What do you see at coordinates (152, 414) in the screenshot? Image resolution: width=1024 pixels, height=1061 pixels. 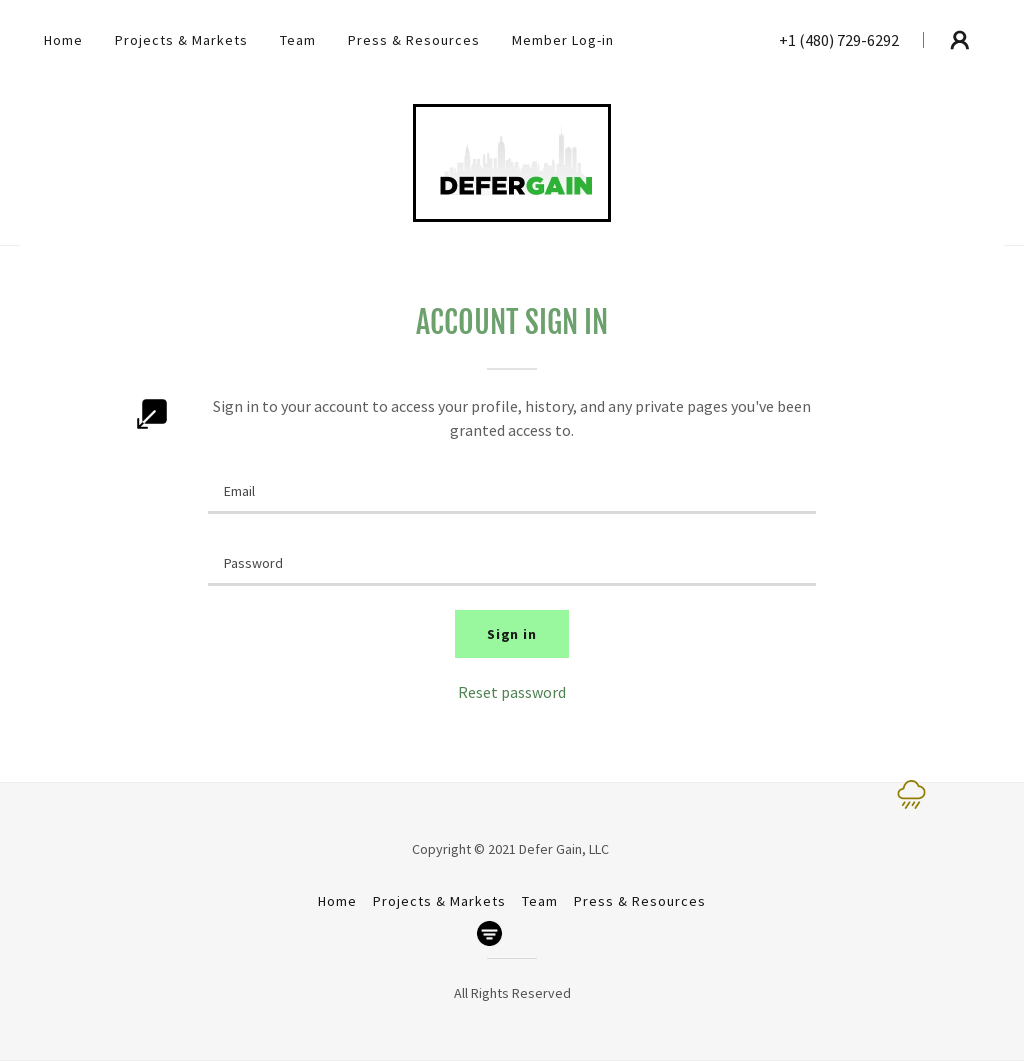 I see `collapse or minimize content` at bounding box center [152, 414].